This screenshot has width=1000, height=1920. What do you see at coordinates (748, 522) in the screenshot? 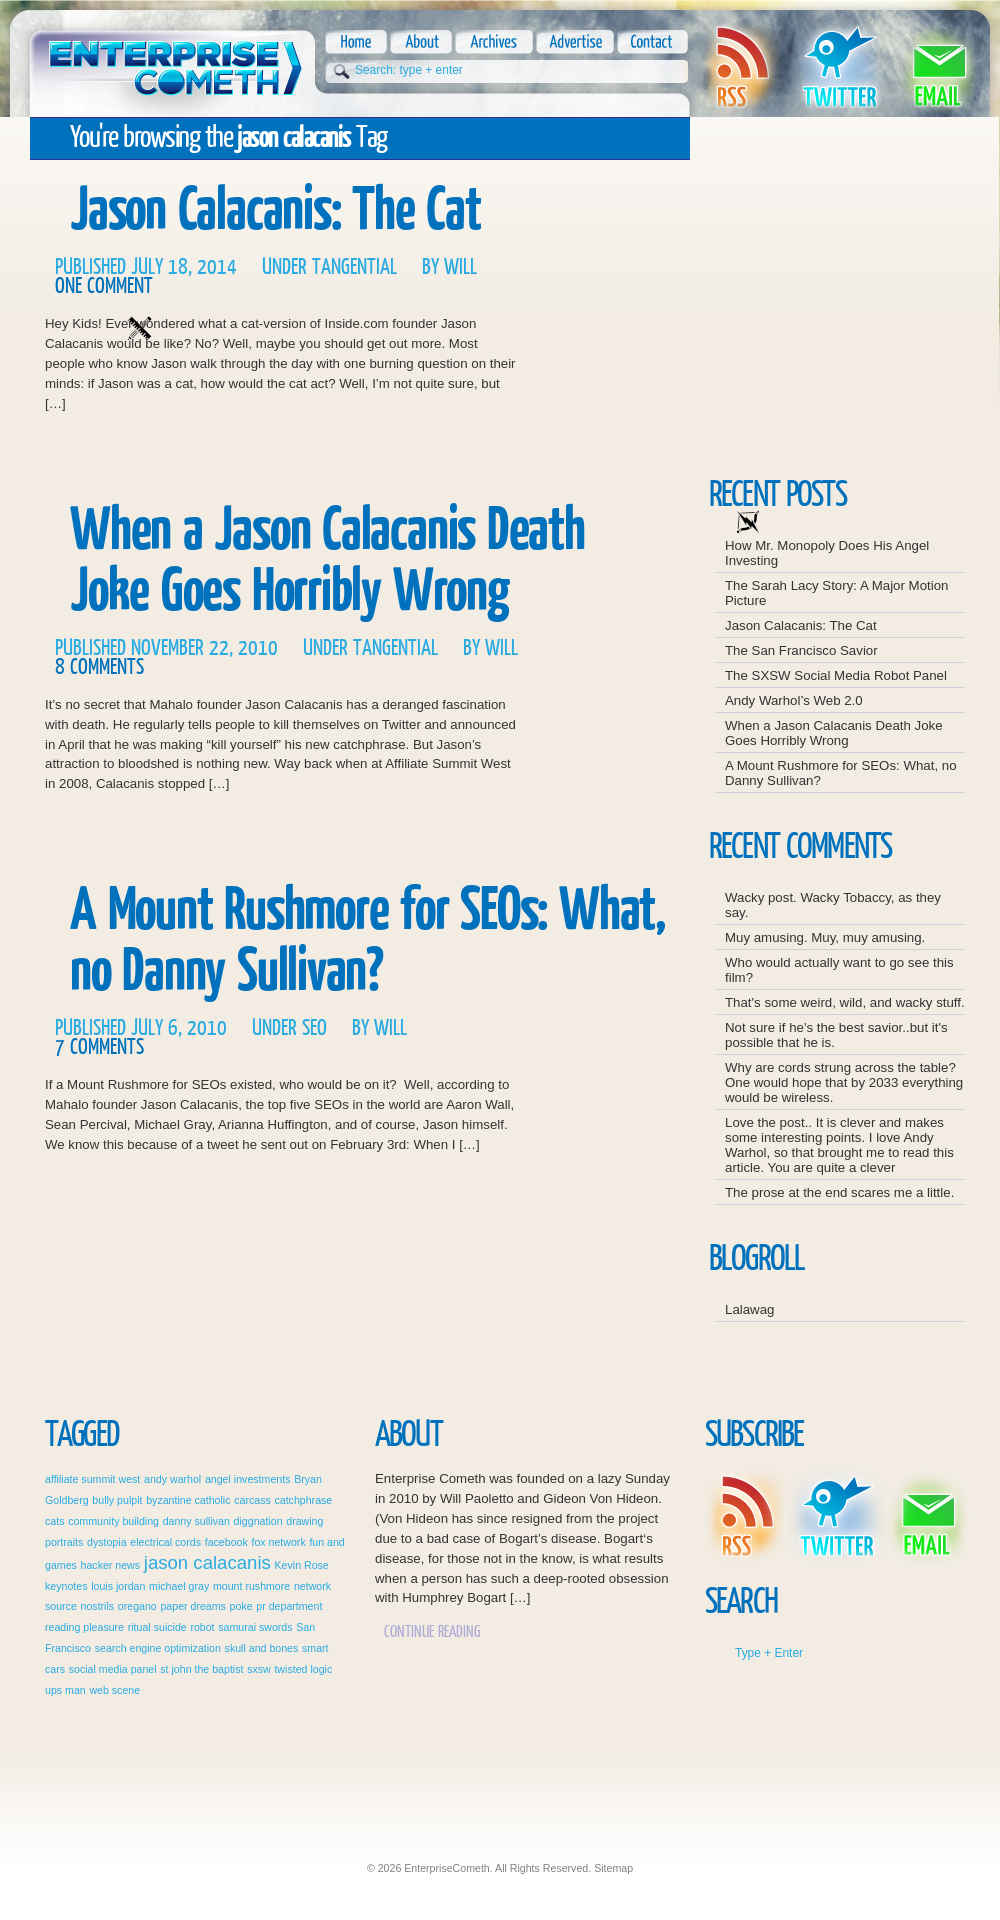
I see `equip lightning bow weapon` at bounding box center [748, 522].